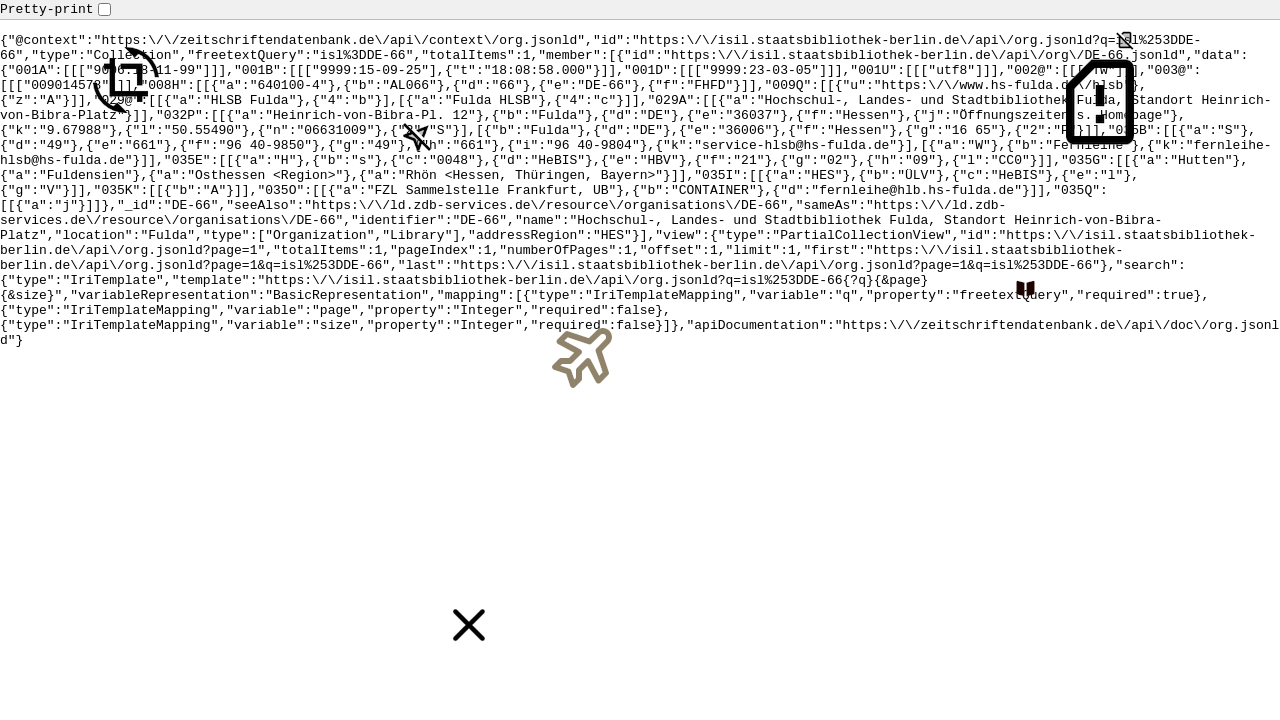 The width and height of the screenshot is (1280, 720). I want to click on sd card storage warning or error, so click(1100, 102).